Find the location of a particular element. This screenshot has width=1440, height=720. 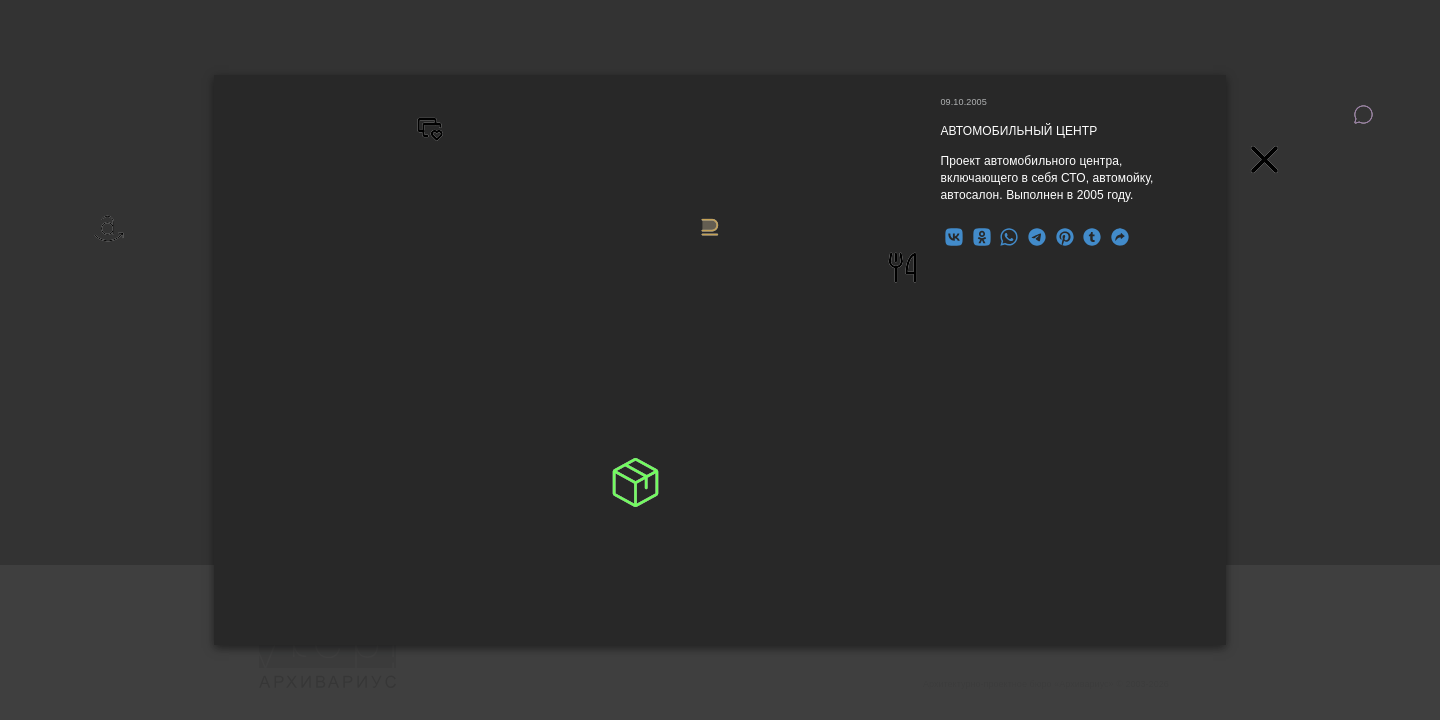

view order shipment details is located at coordinates (635, 482).